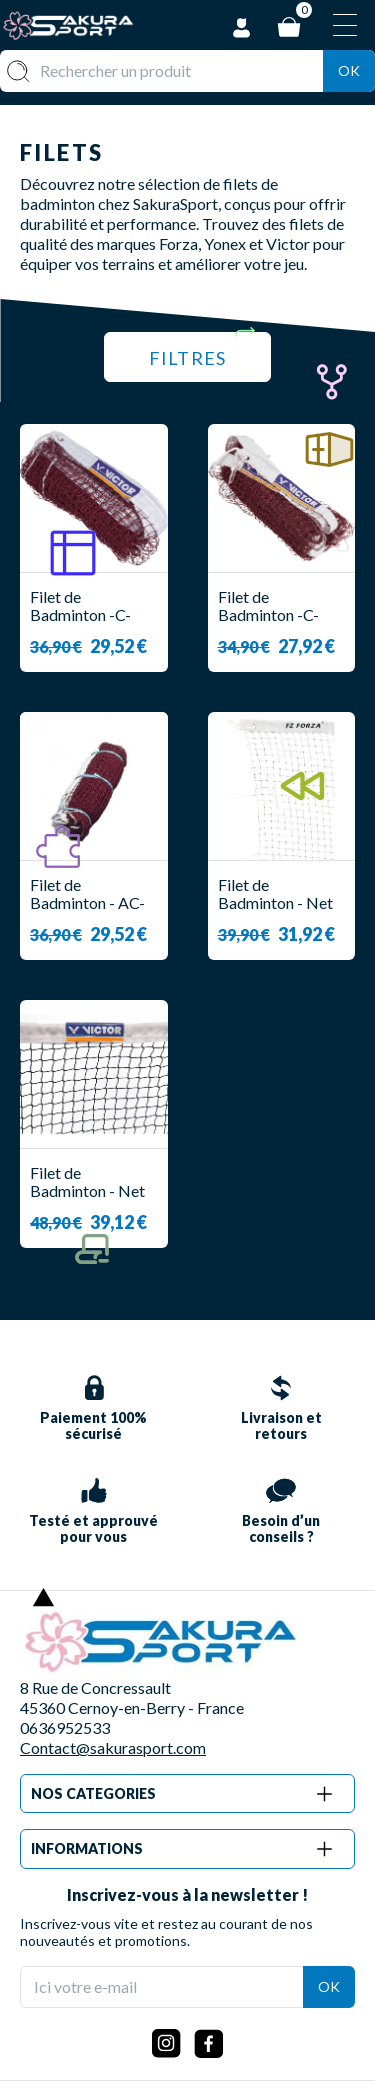 This screenshot has height=2097, width=375. I want to click on view data in table format, so click(73, 553).